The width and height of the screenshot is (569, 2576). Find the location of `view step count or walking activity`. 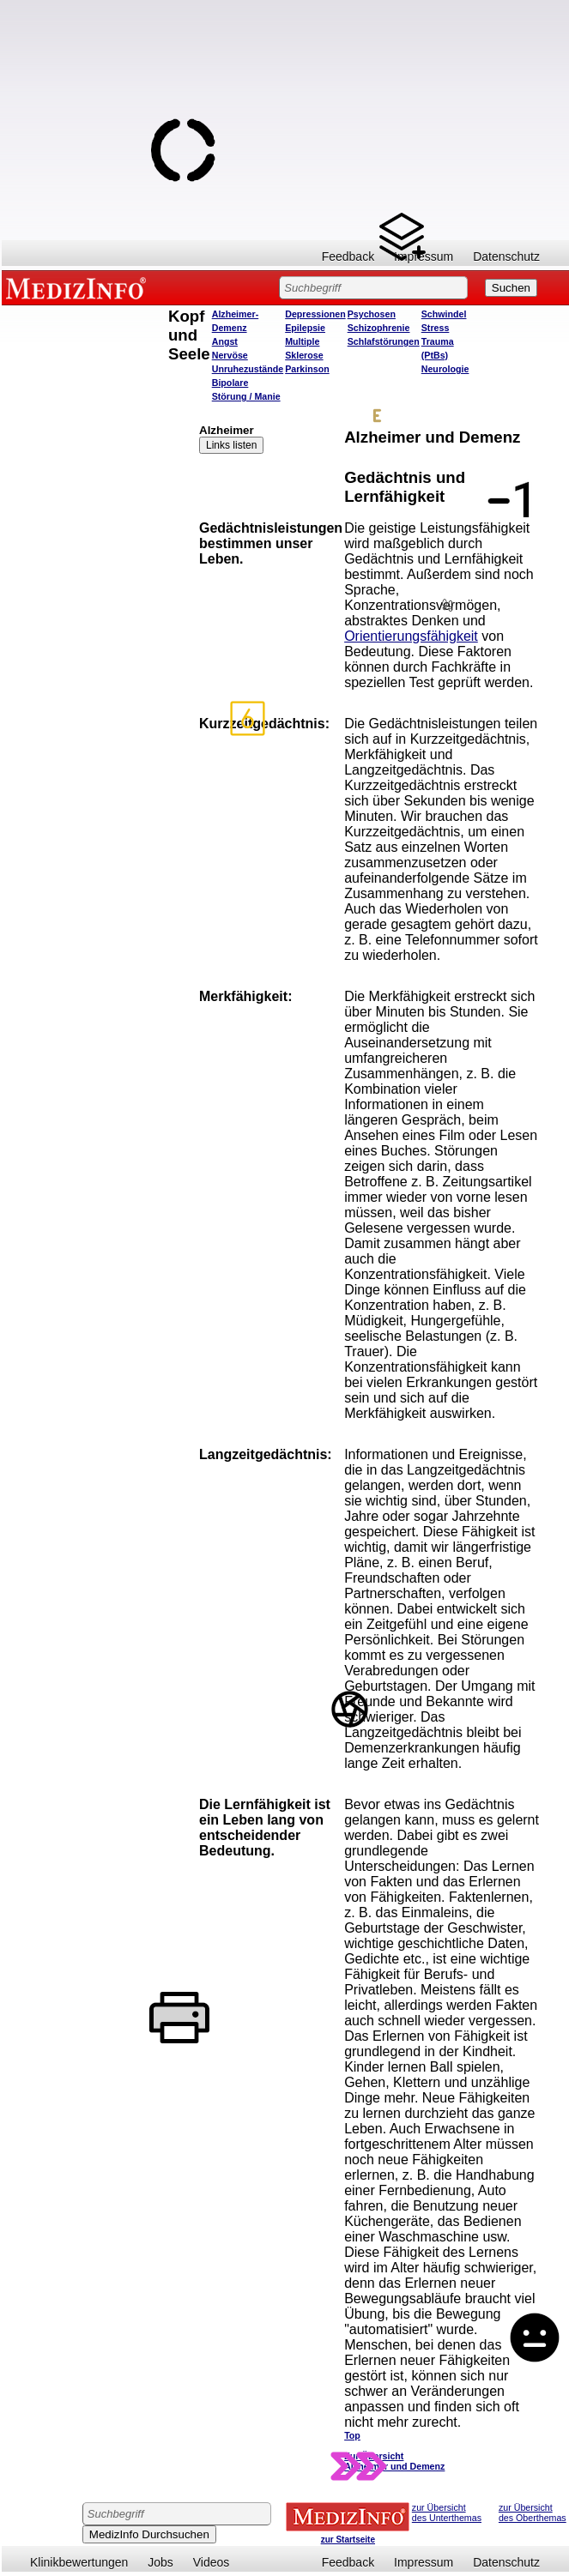

view step count or walking activity is located at coordinates (447, 605).